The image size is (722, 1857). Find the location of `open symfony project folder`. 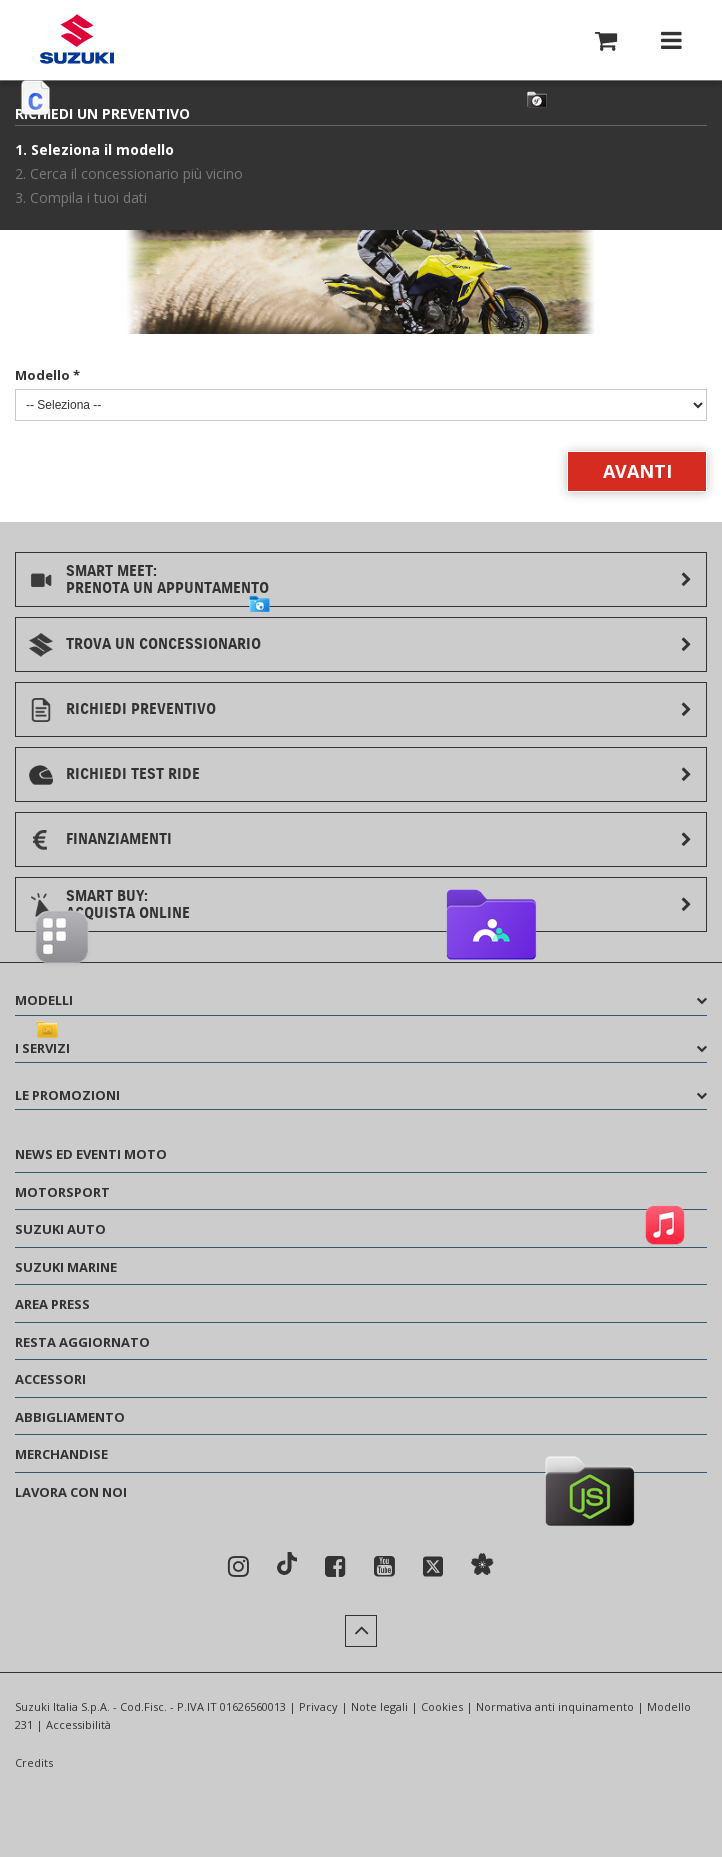

open symfony project folder is located at coordinates (537, 100).